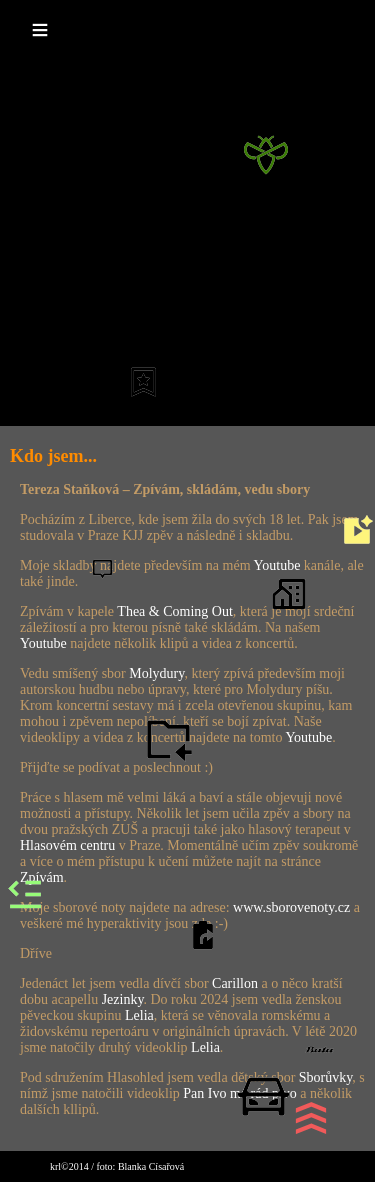 This screenshot has height=1182, width=375. Describe the element at coordinates (102, 568) in the screenshot. I see `open chat or messaging` at that location.